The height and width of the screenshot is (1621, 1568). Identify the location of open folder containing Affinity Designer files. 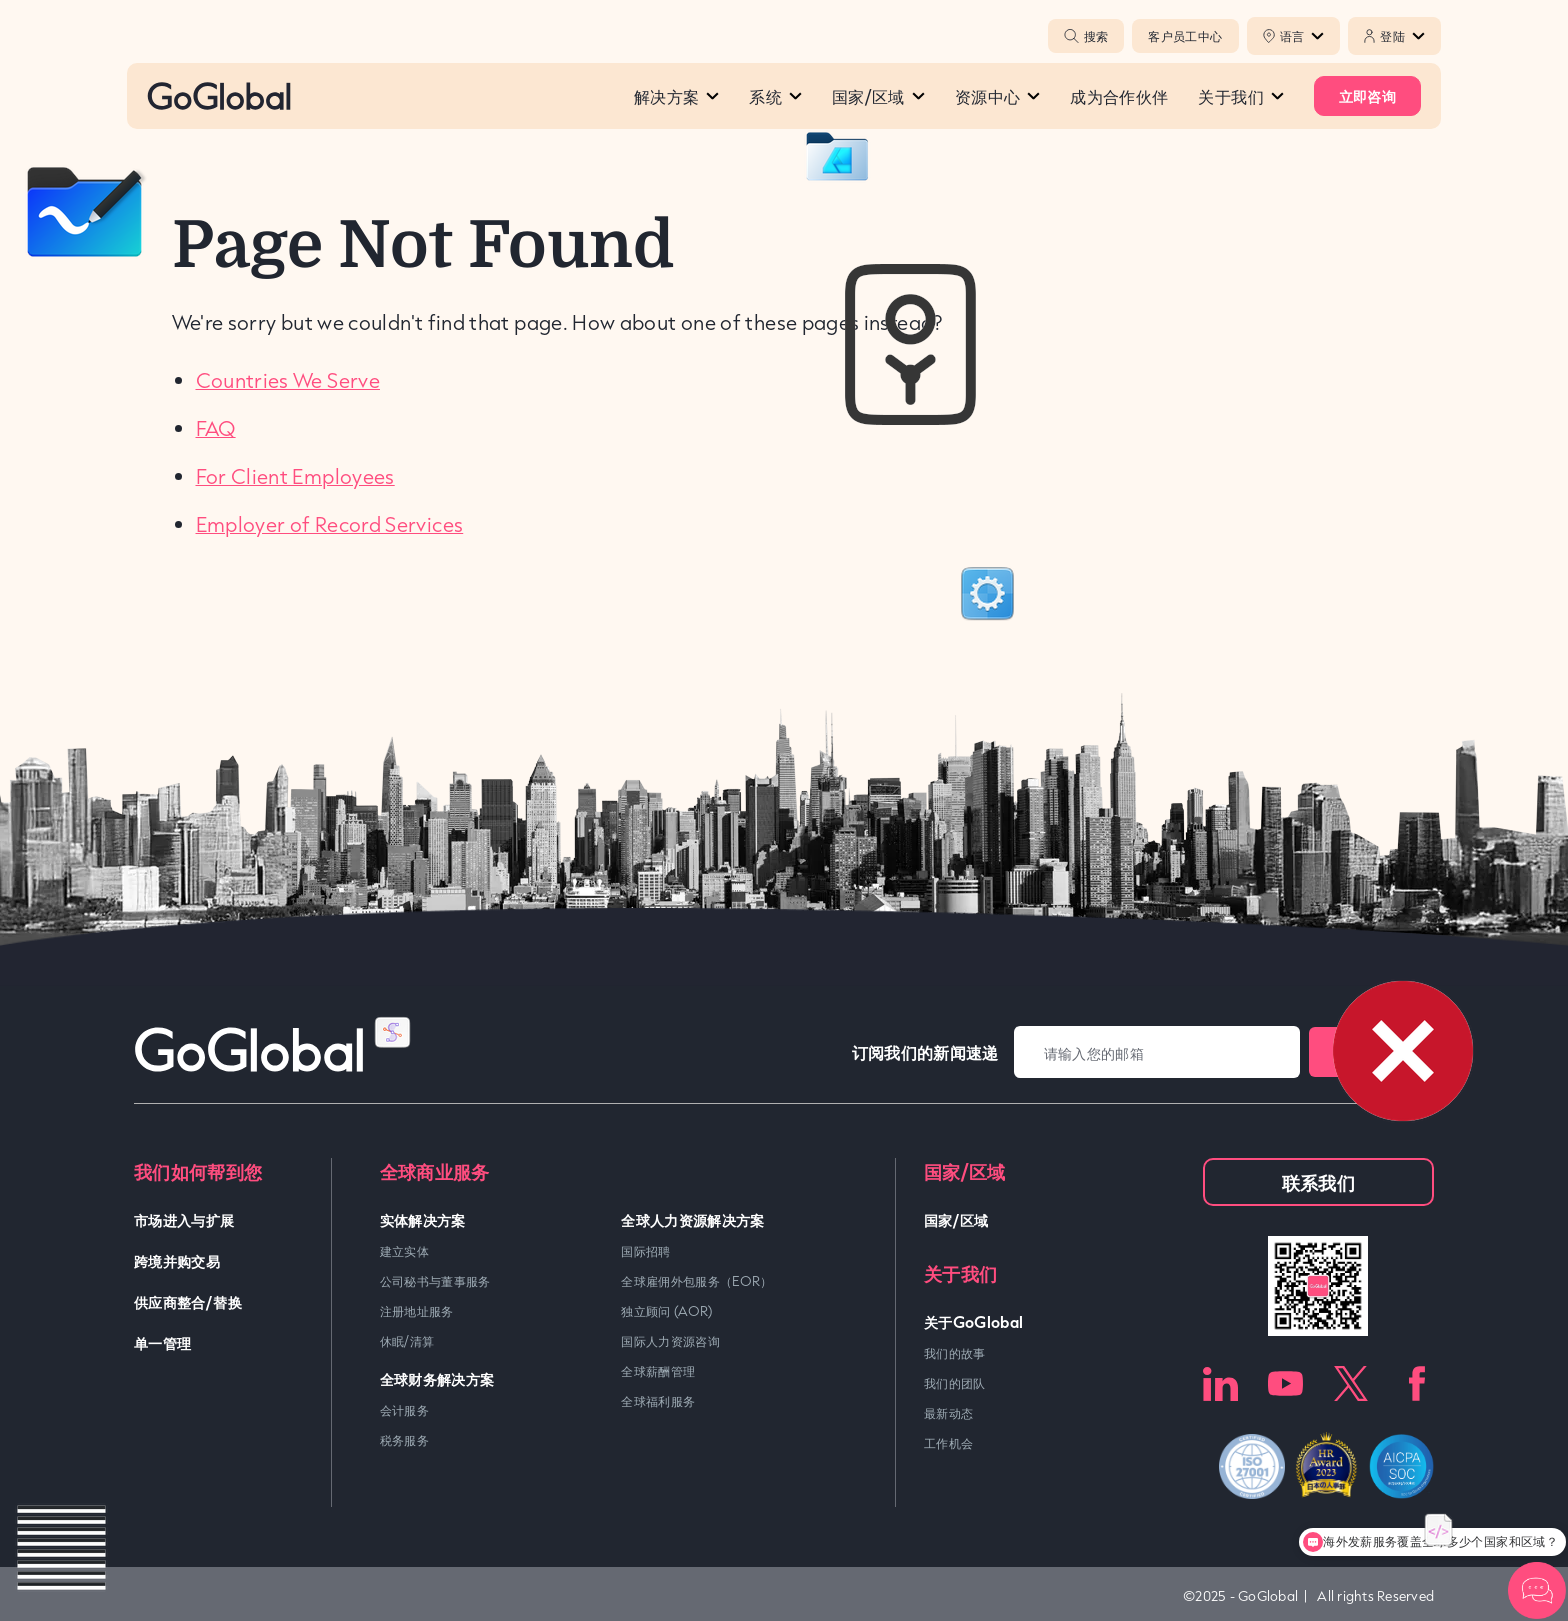
(837, 158).